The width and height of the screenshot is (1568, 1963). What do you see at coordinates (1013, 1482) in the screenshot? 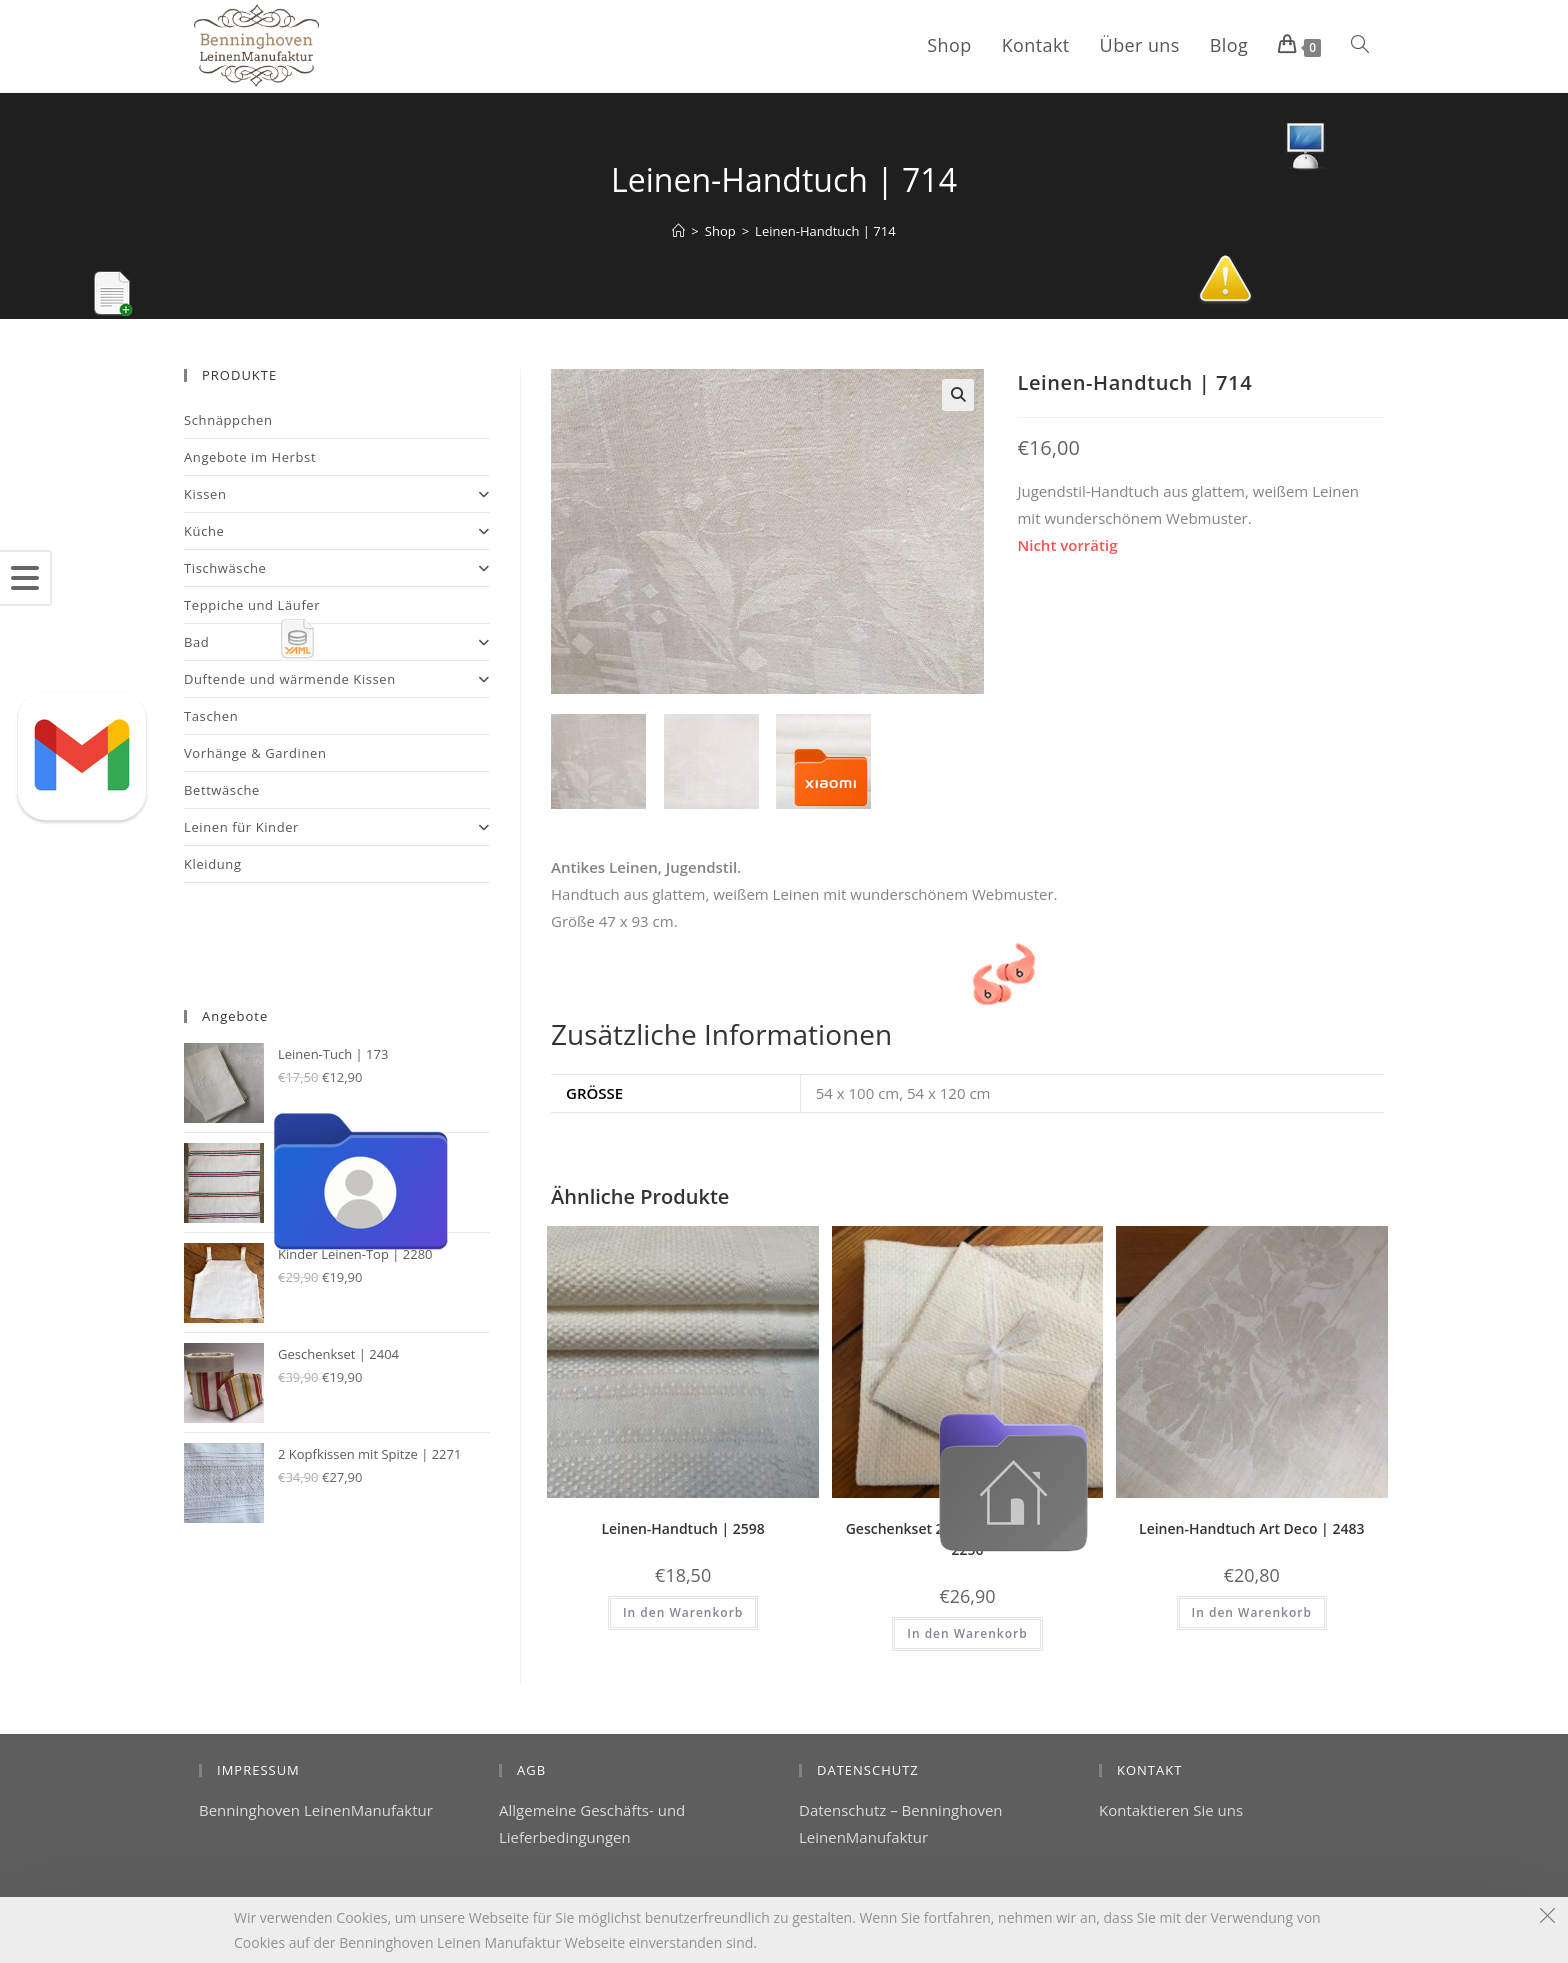
I see `access your home folder` at bounding box center [1013, 1482].